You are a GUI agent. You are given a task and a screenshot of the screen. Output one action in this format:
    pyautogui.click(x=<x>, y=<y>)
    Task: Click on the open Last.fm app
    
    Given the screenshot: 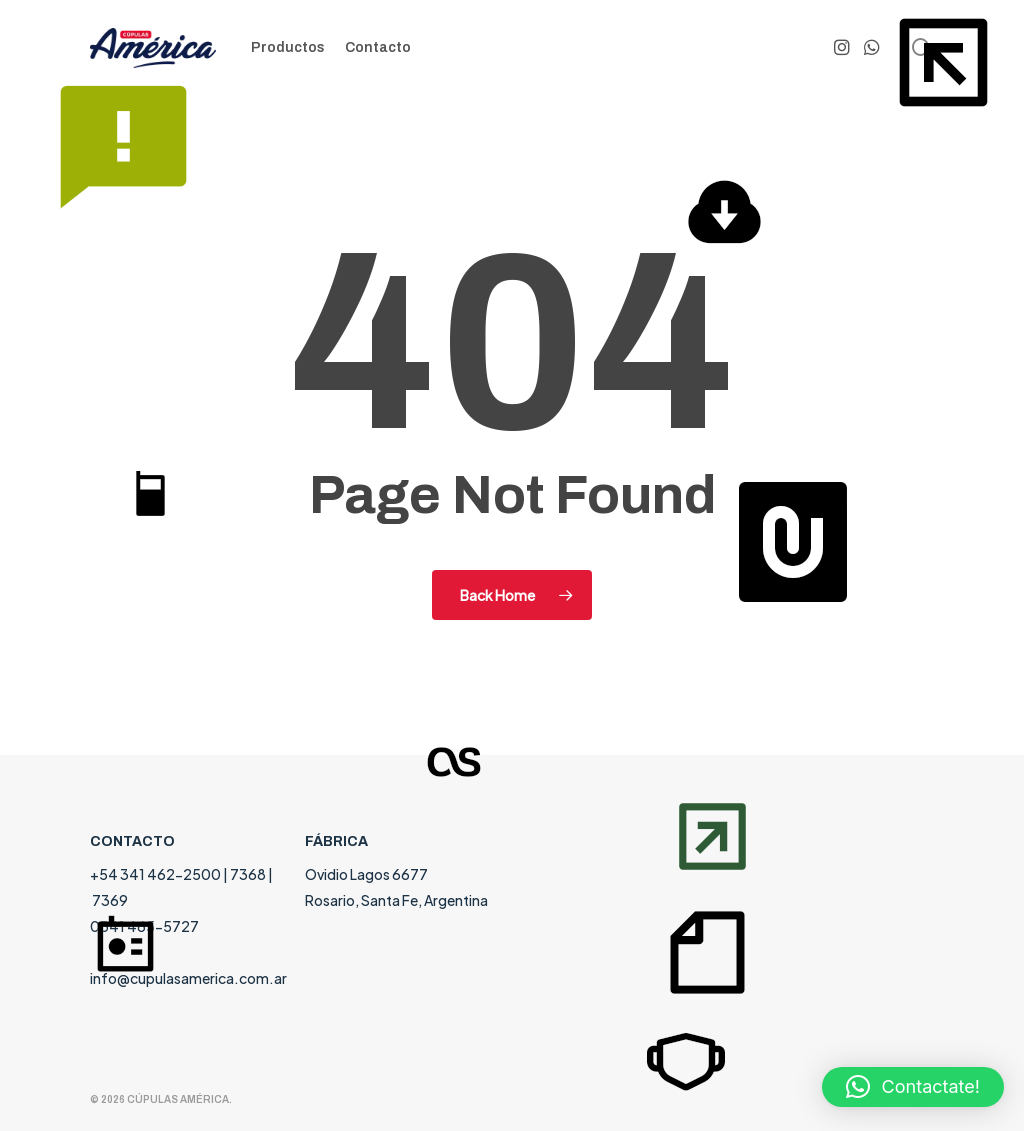 What is the action you would take?
    pyautogui.click(x=454, y=762)
    